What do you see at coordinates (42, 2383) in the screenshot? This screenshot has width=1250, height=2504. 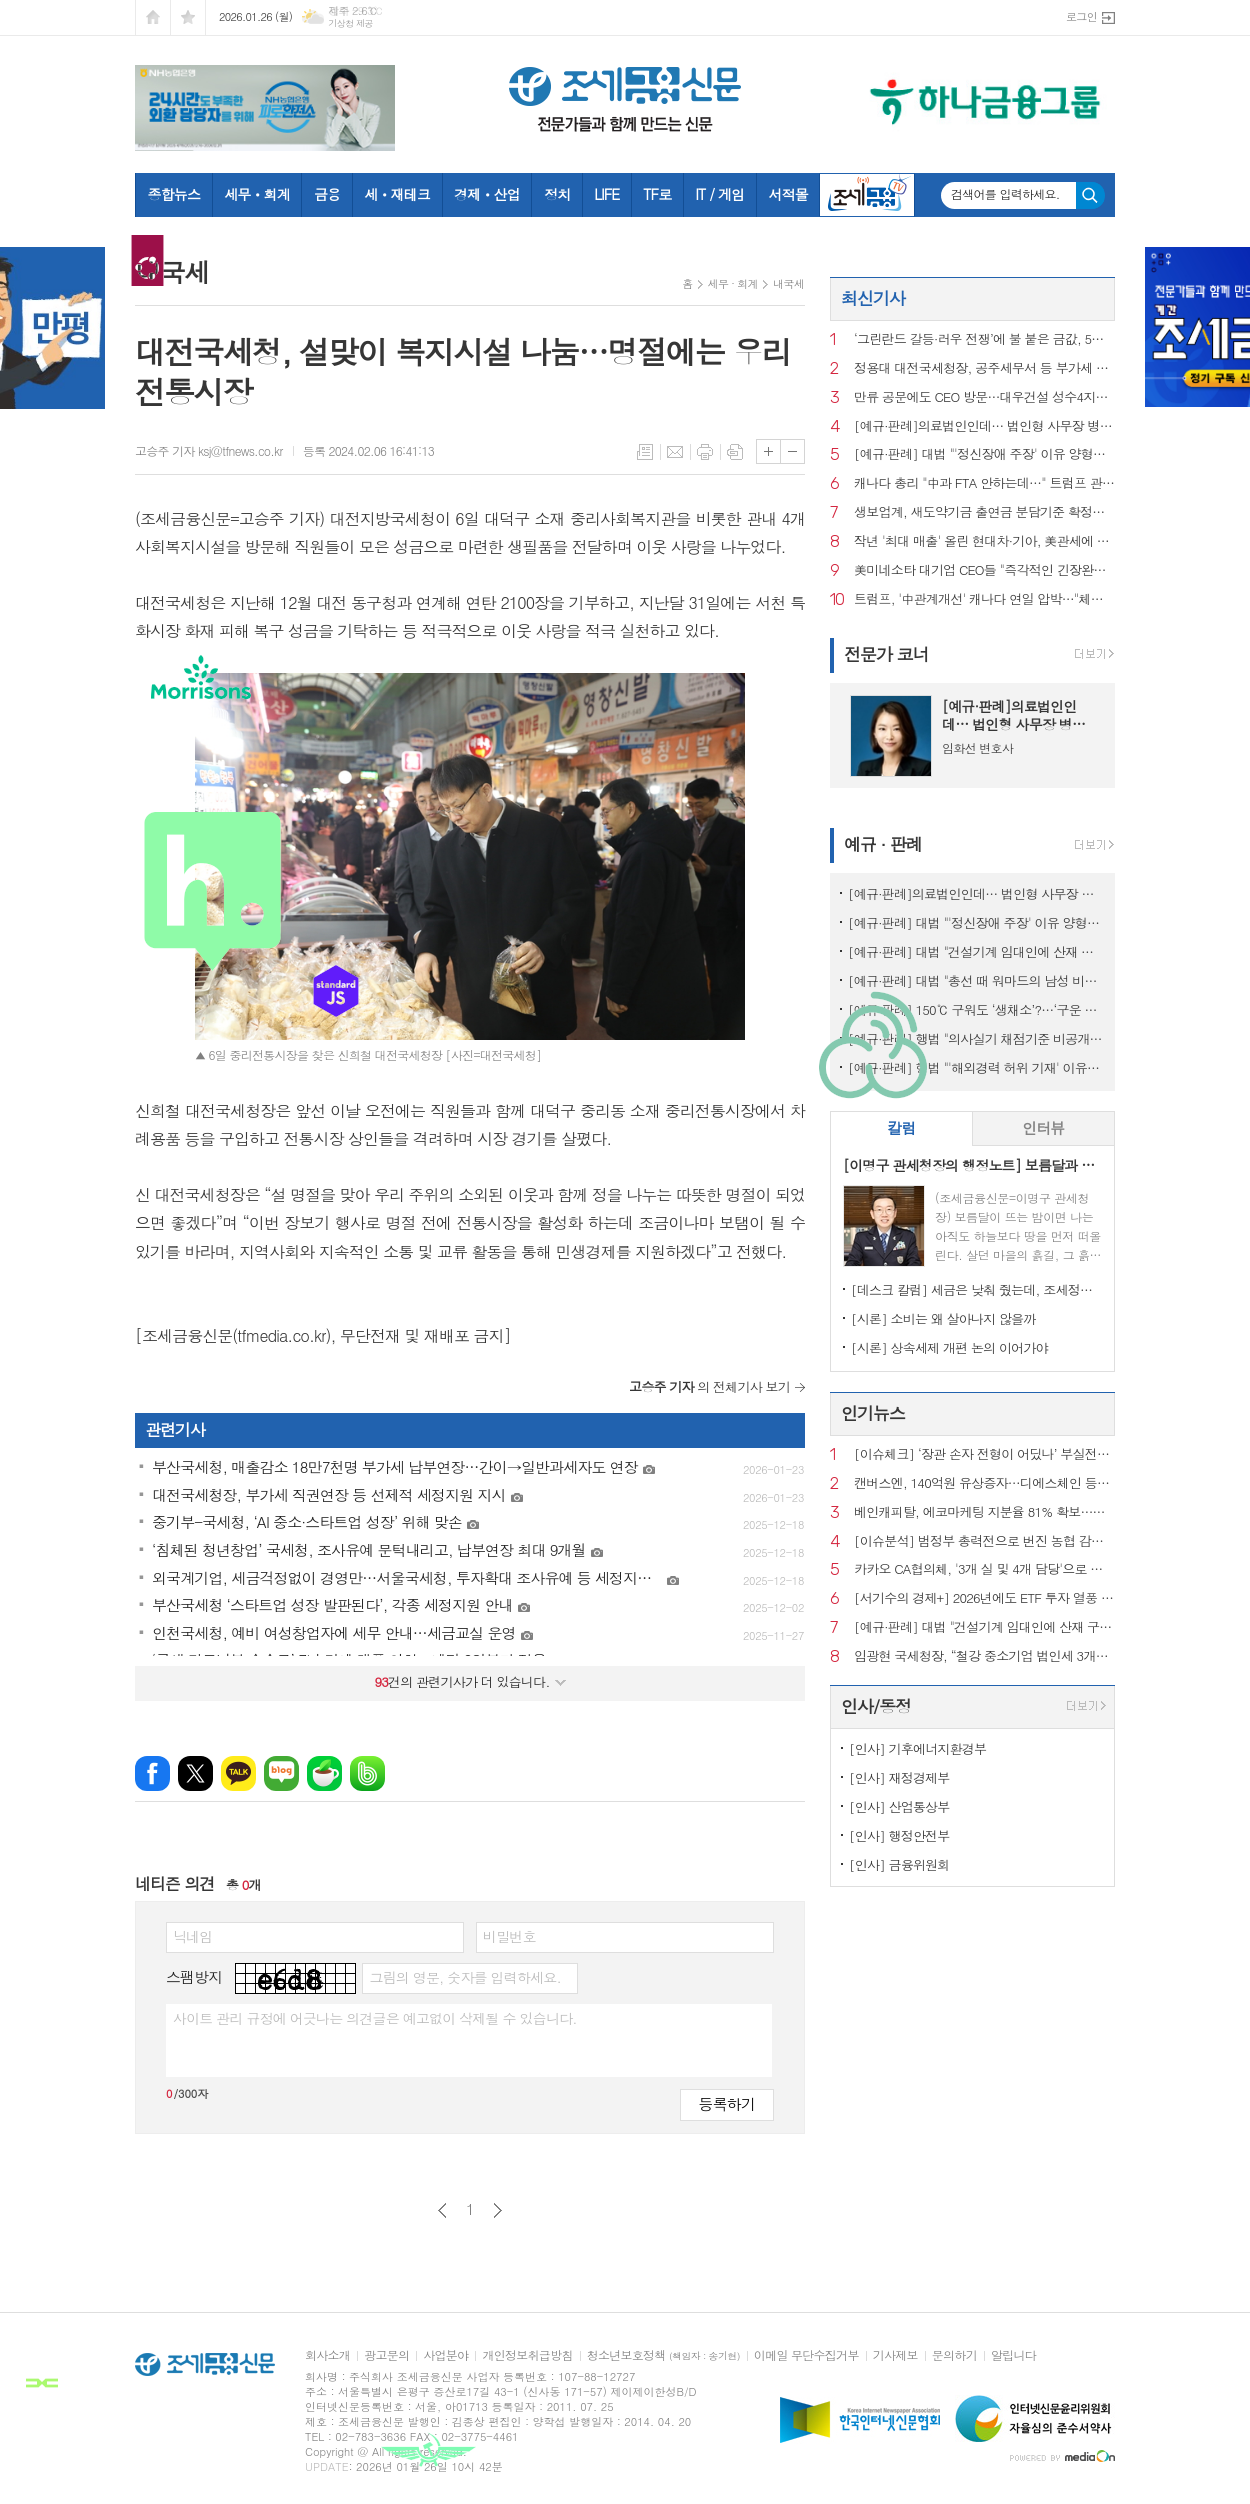 I see `dacia brand logo` at bounding box center [42, 2383].